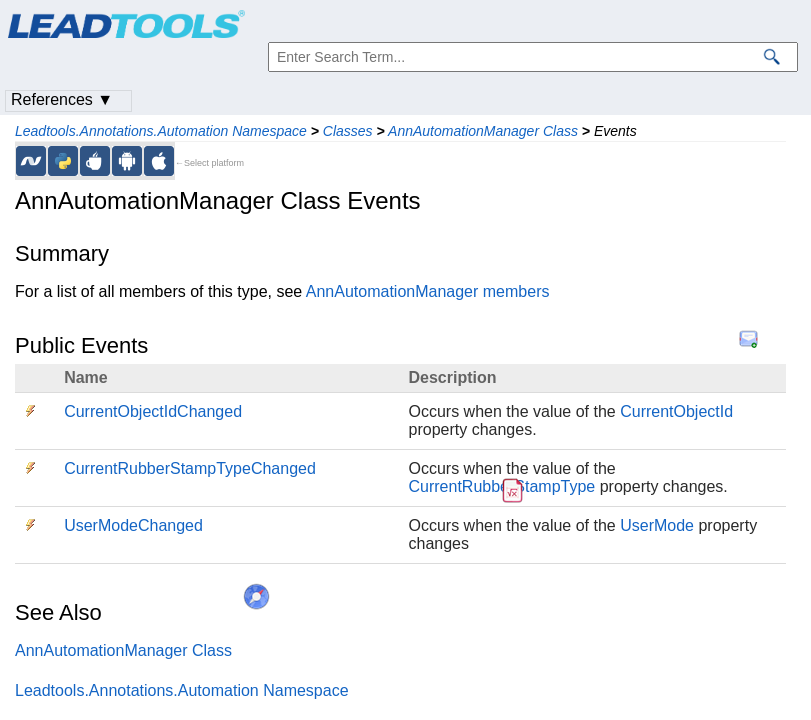 The height and width of the screenshot is (720, 811). What do you see at coordinates (512, 490) in the screenshot?
I see `a libreoffice math formula file` at bounding box center [512, 490].